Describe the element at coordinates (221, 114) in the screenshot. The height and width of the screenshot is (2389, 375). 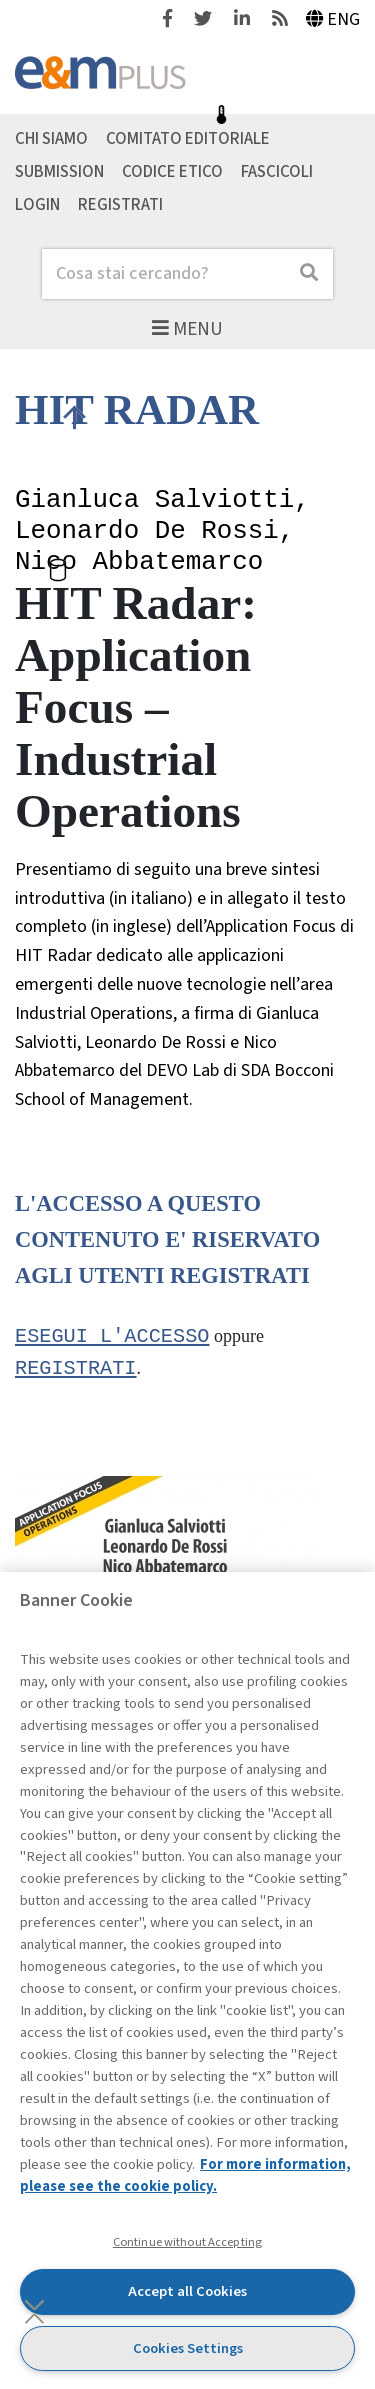
I see `adjust temperature settings` at that location.